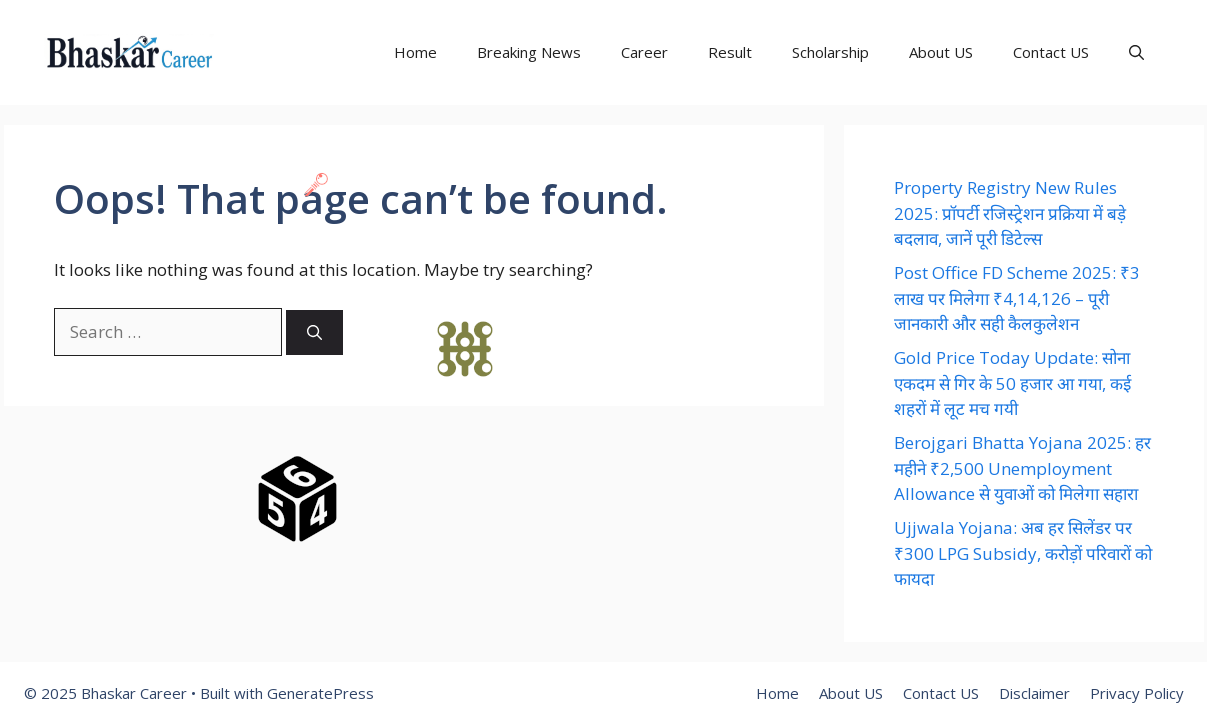 This screenshot has width=1207, height=724. What do you see at coordinates (297, 499) in the screenshot?
I see `roll the dice or take a random action` at bounding box center [297, 499].